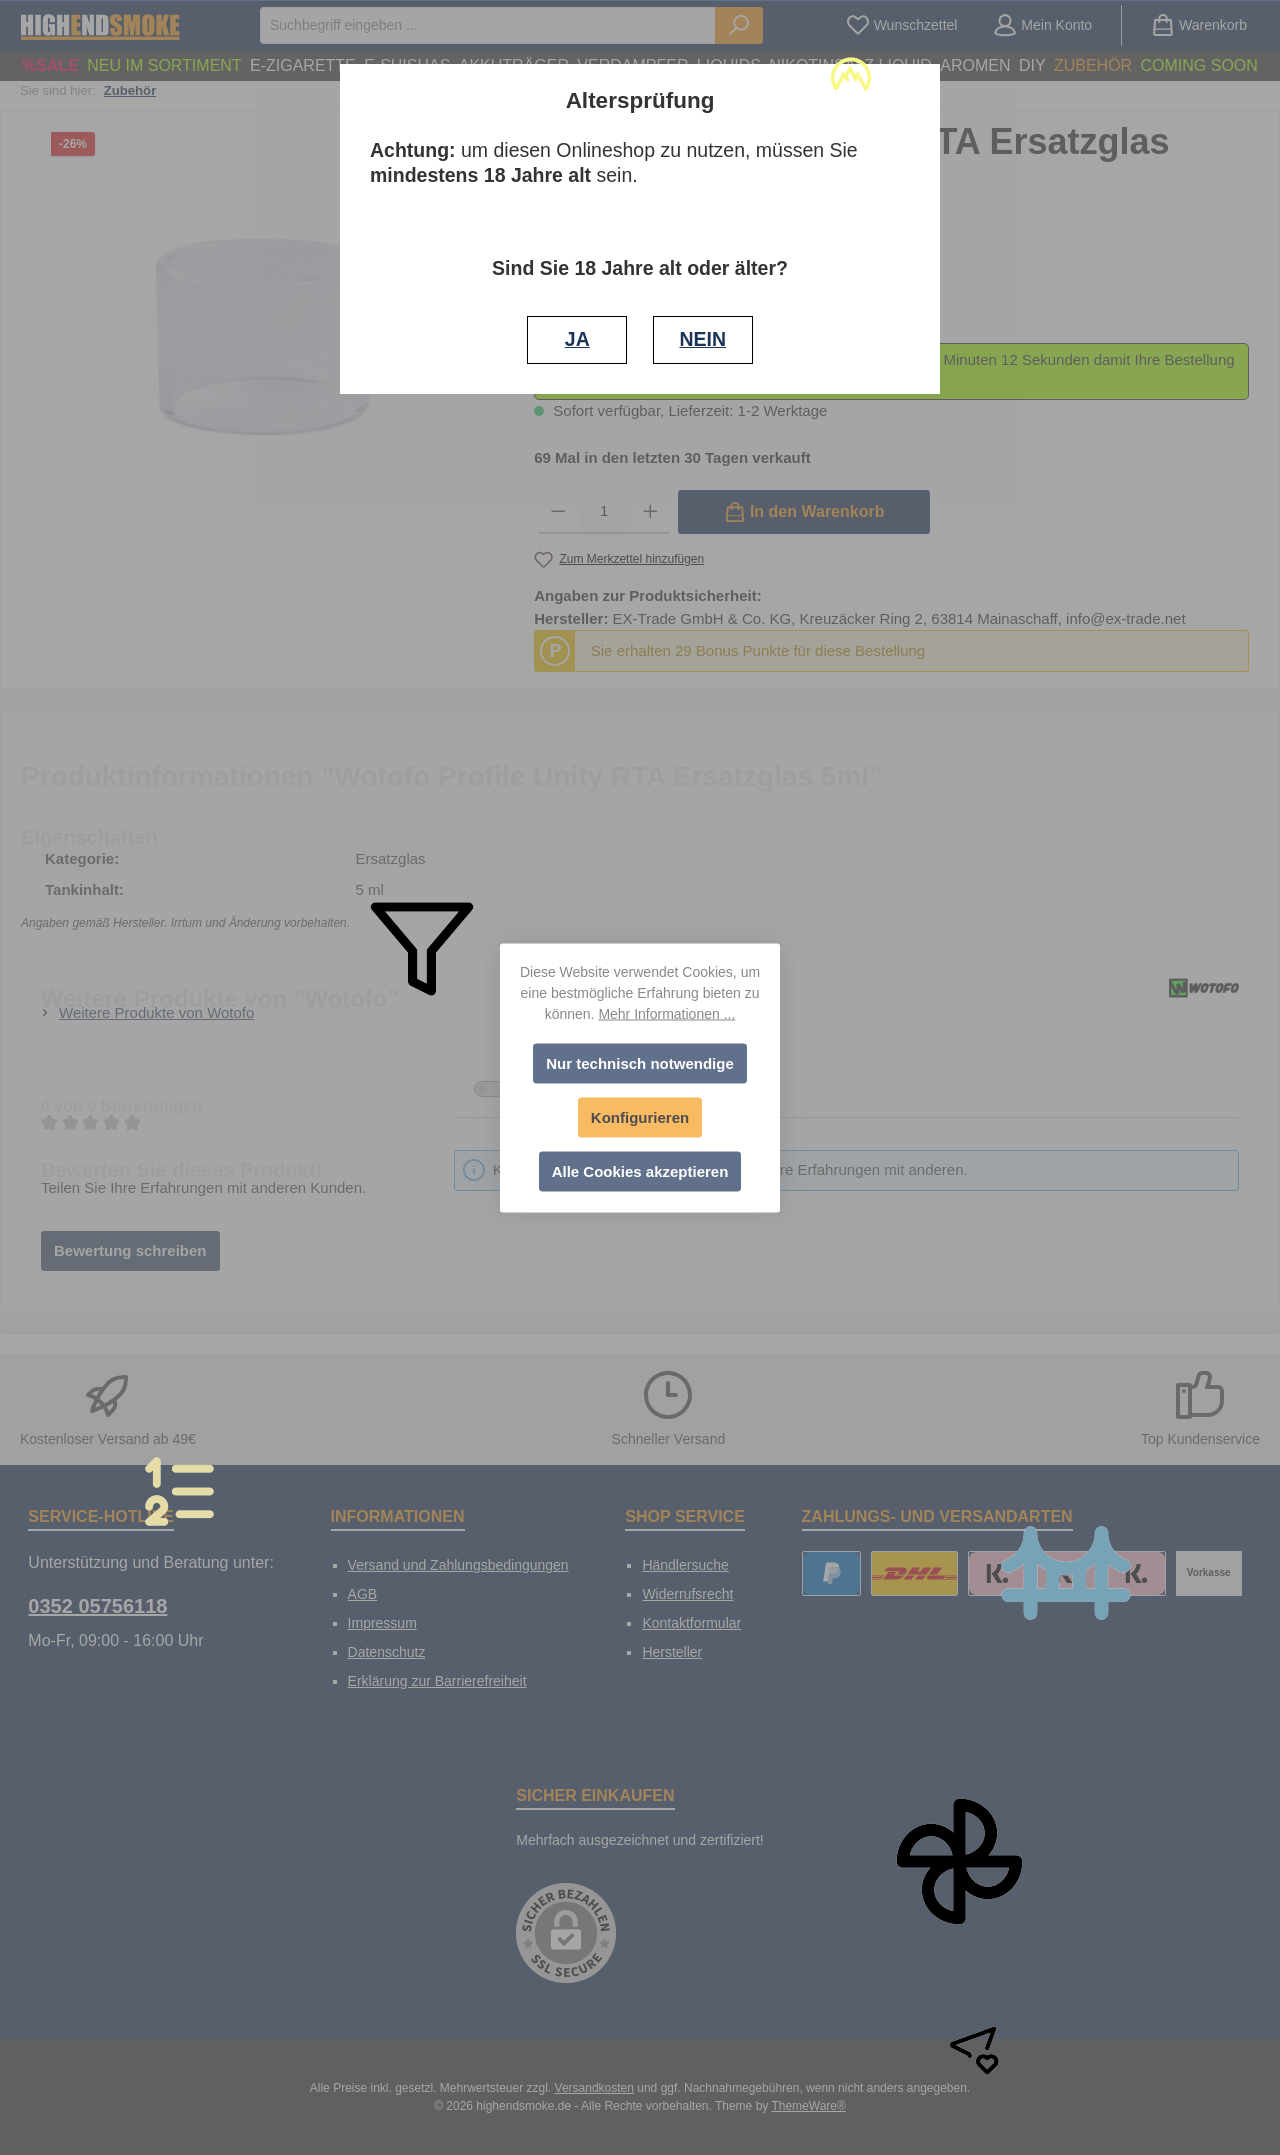 The height and width of the screenshot is (2155, 1280). Describe the element at coordinates (1066, 1573) in the screenshot. I see `view bridge or overpass information` at that location.